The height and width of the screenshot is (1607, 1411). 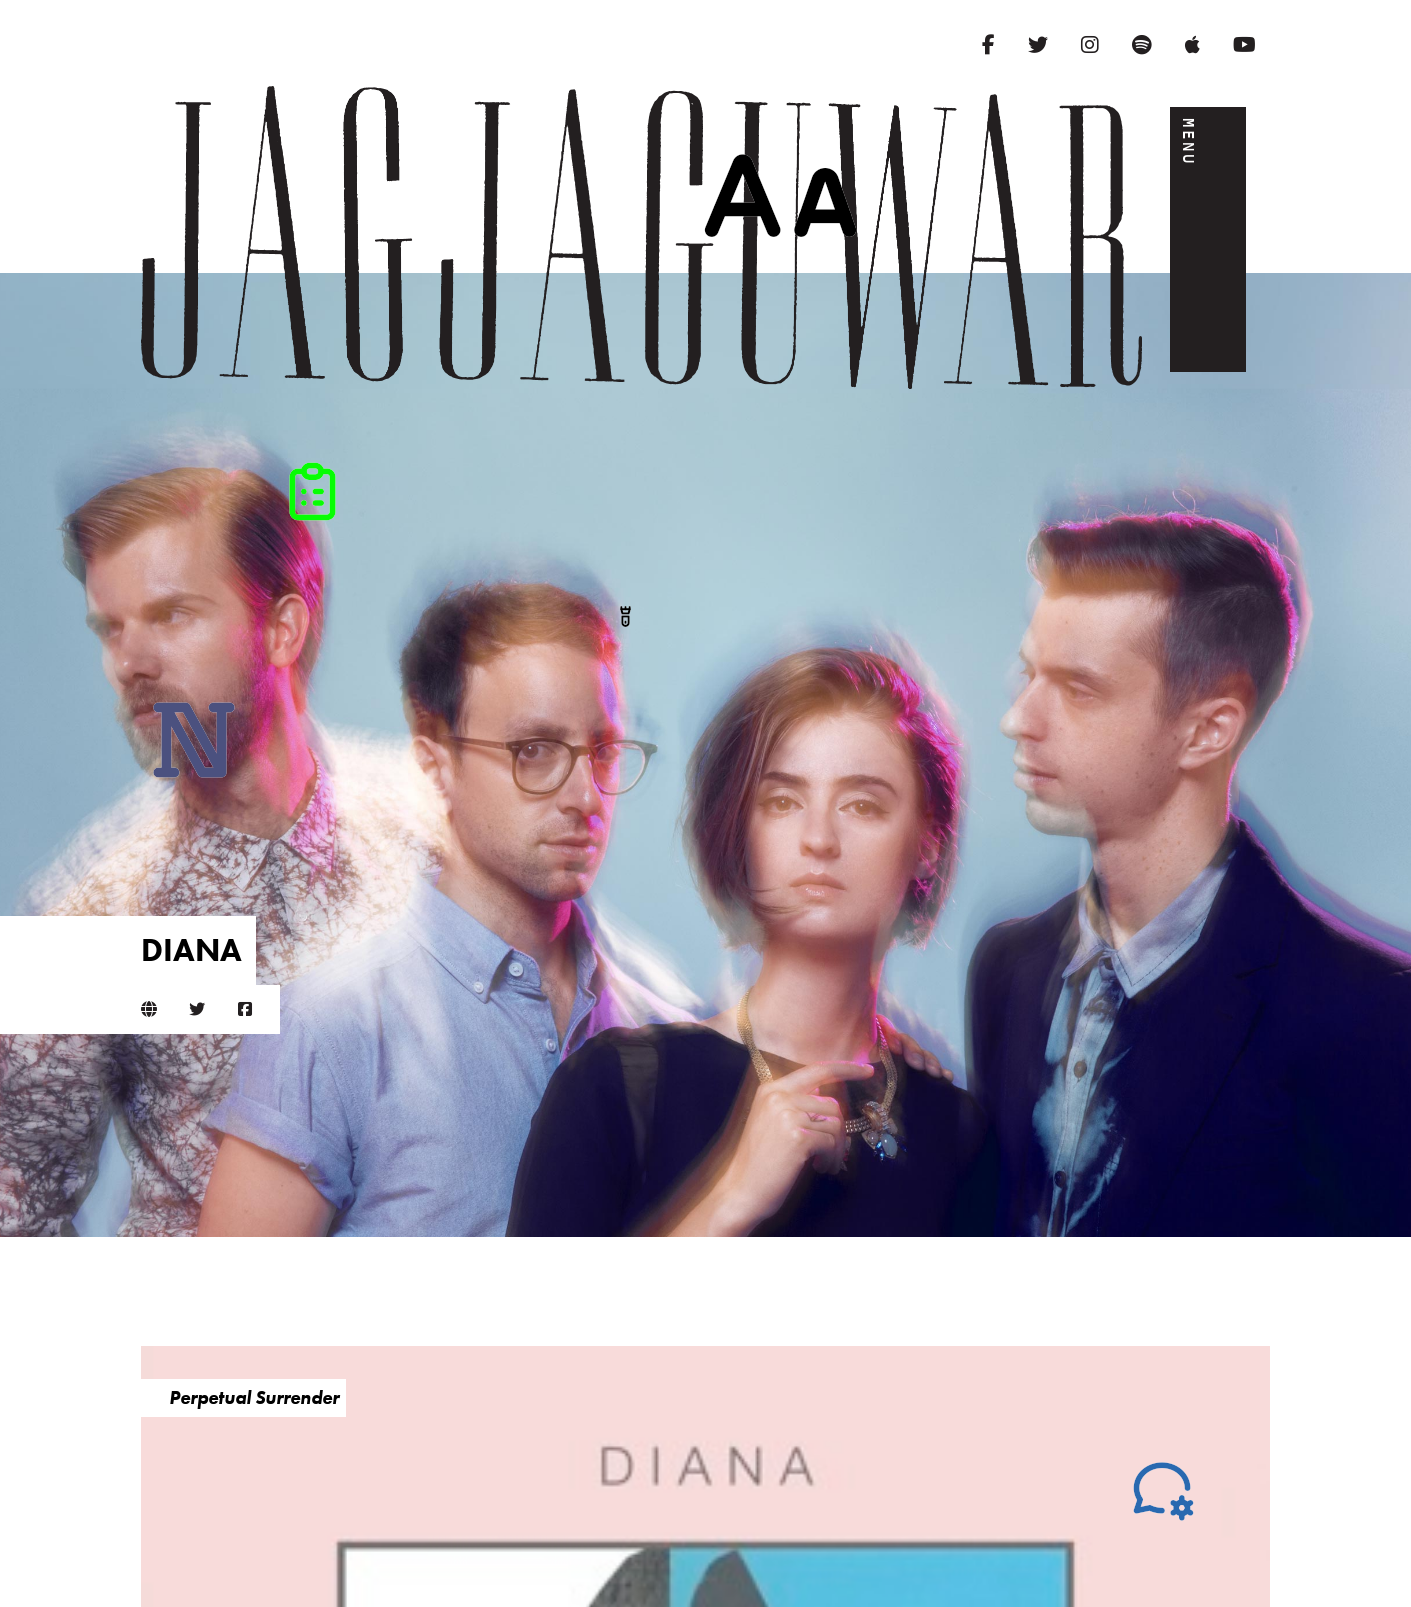 What do you see at coordinates (1162, 1488) in the screenshot?
I see `access message settings` at bounding box center [1162, 1488].